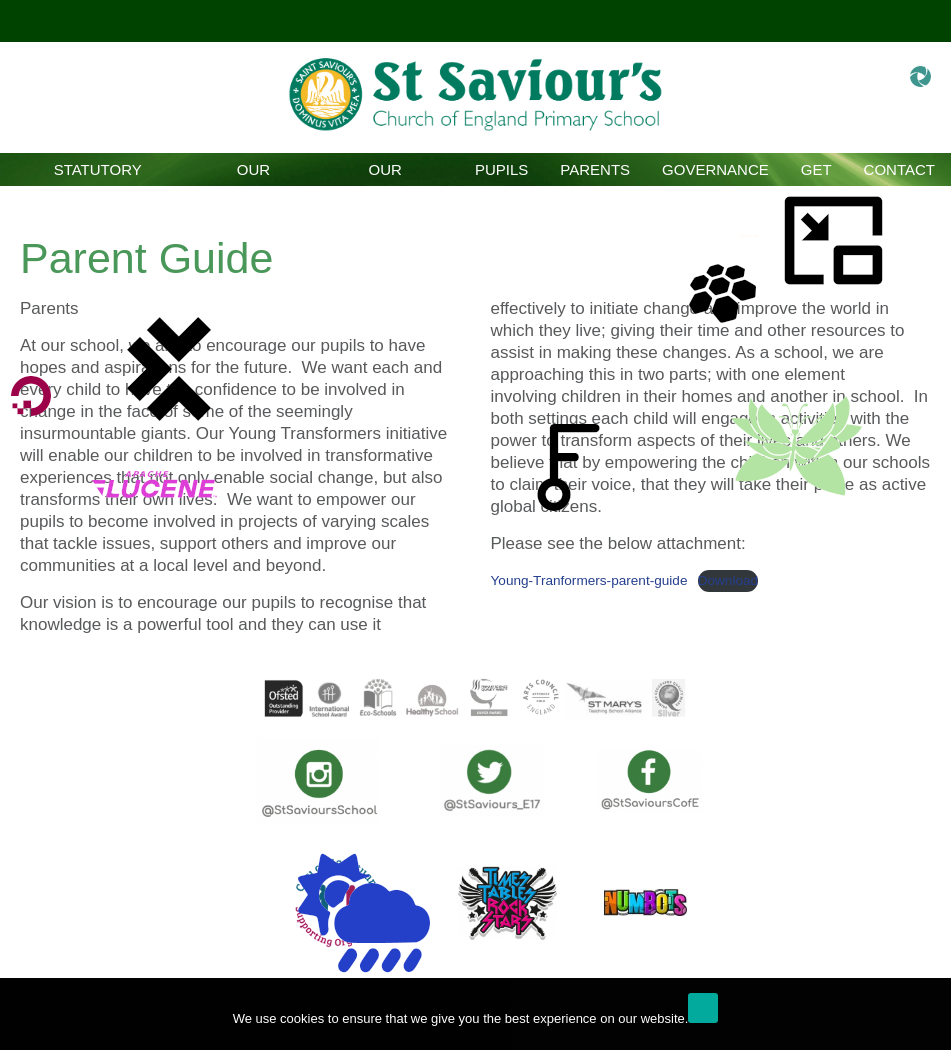 This screenshot has width=951, height=1050. What do you see at coordinates (833, 240) in the screenshot?
I see `enable picture-in-picture mode` at bounding box center [833, 240].